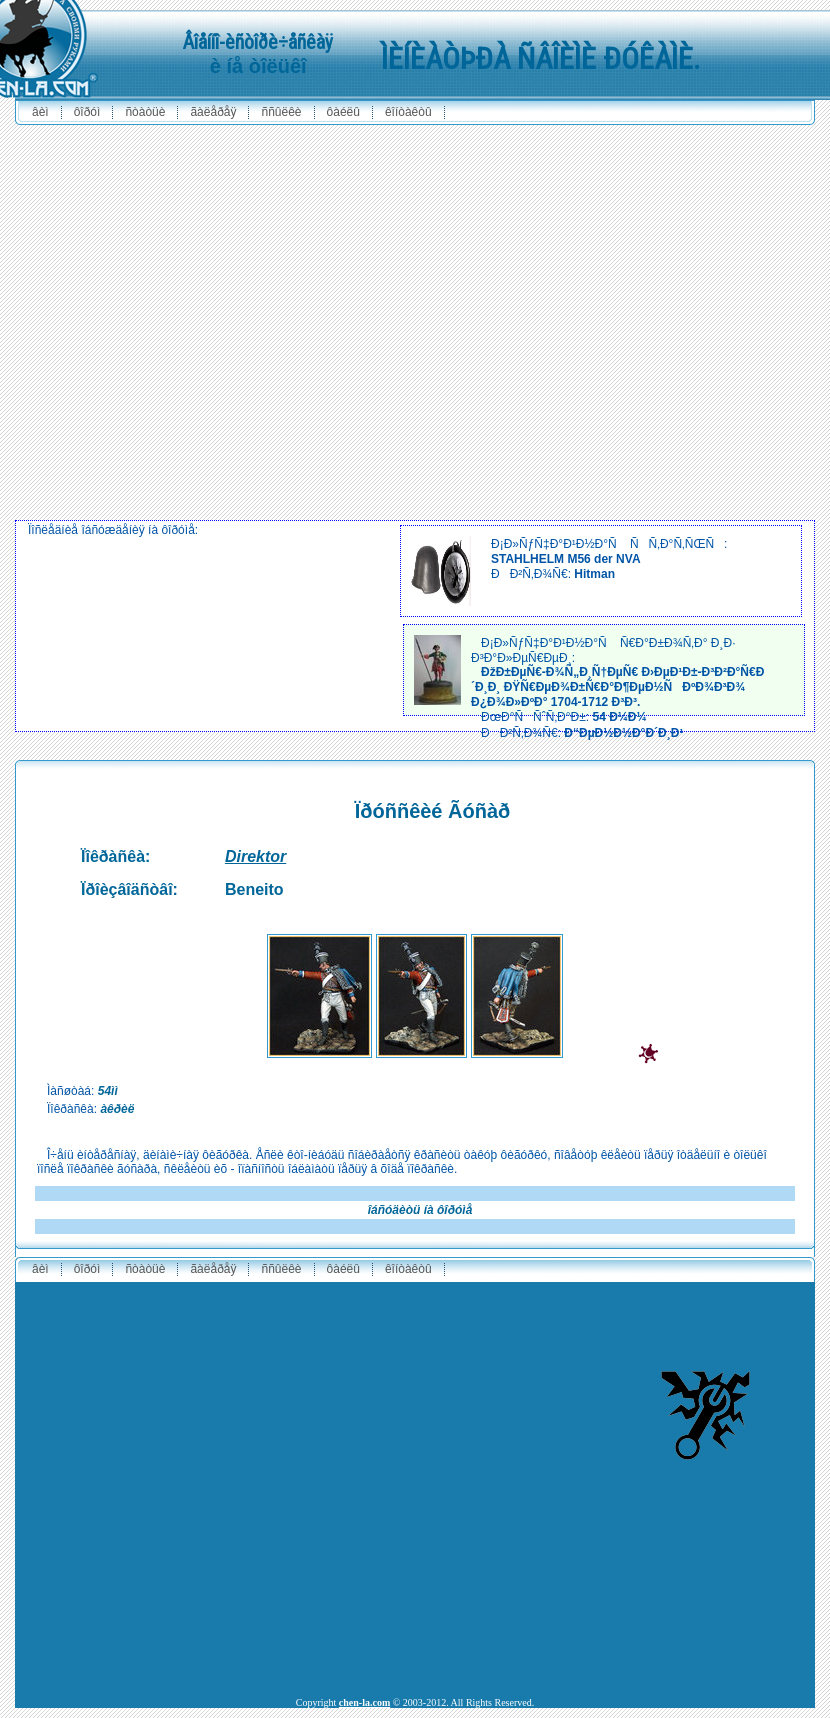 Image resolution: width=830 pixels, height=1718 pixels. What do you see at coordinates (705, 1415) in the screenshot?
I see `access quick repair or maintenance tools` at bounding box center [705, 1415].